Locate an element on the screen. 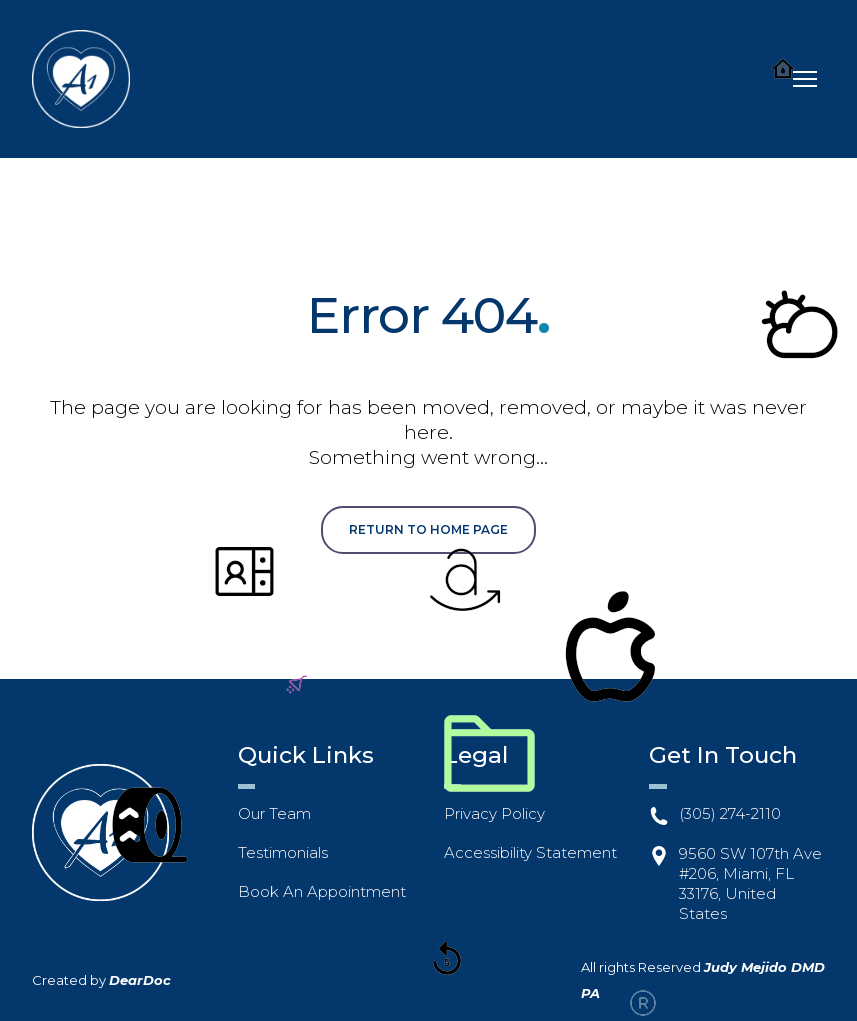 The height and width of the screenshot is (1021, 857). view current weather conditions is located at coordinates (799, 325).